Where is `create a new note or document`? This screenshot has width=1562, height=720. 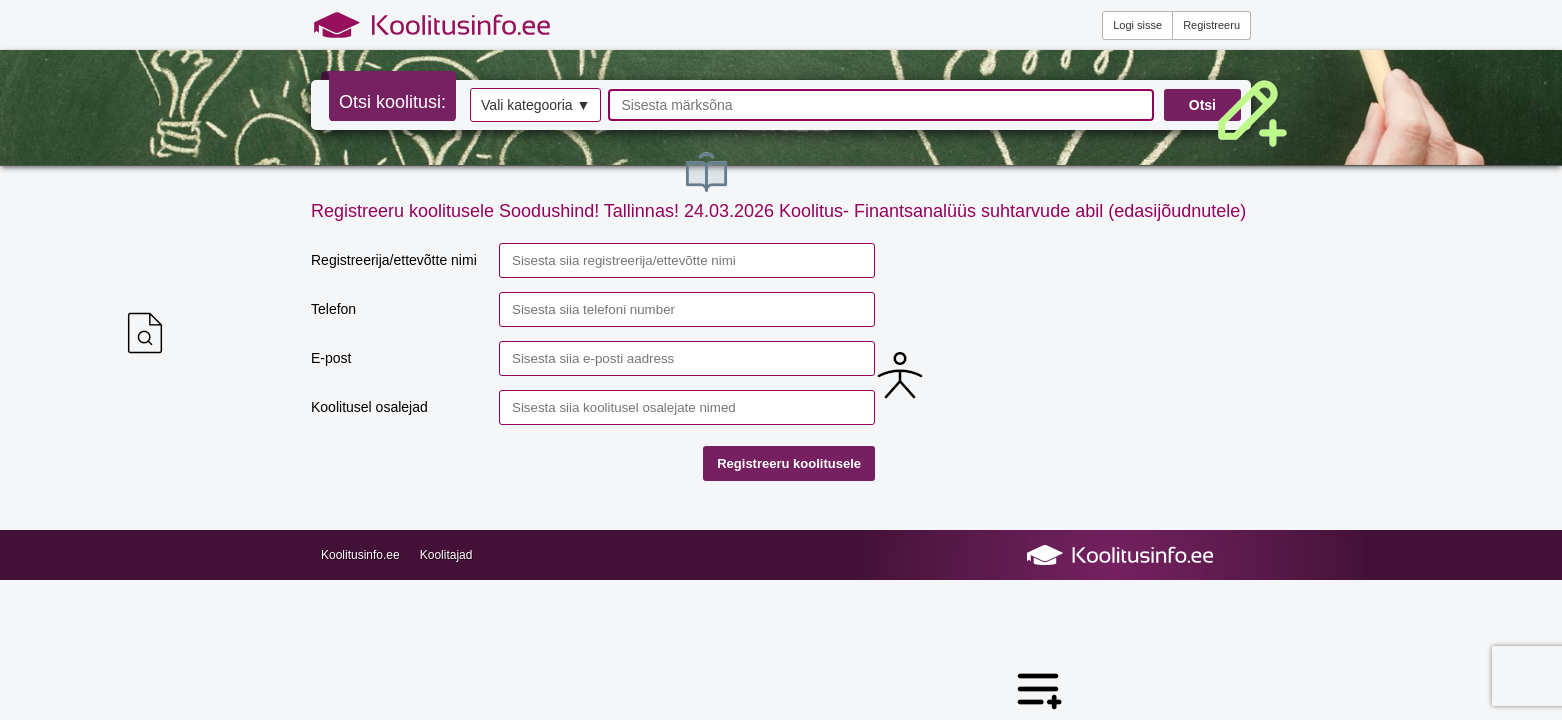 create a new note or document is located at coordinates (1249, 109).